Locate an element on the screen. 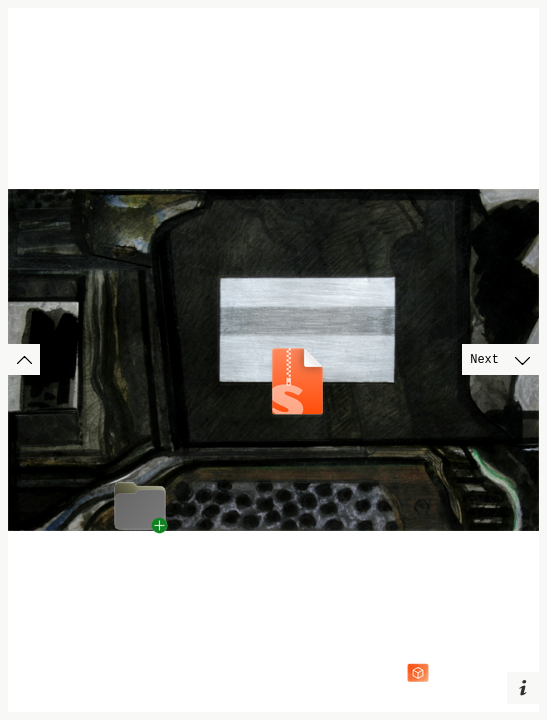 The image size is (547, 720). create a new folder is located at coordinates (140, 506).